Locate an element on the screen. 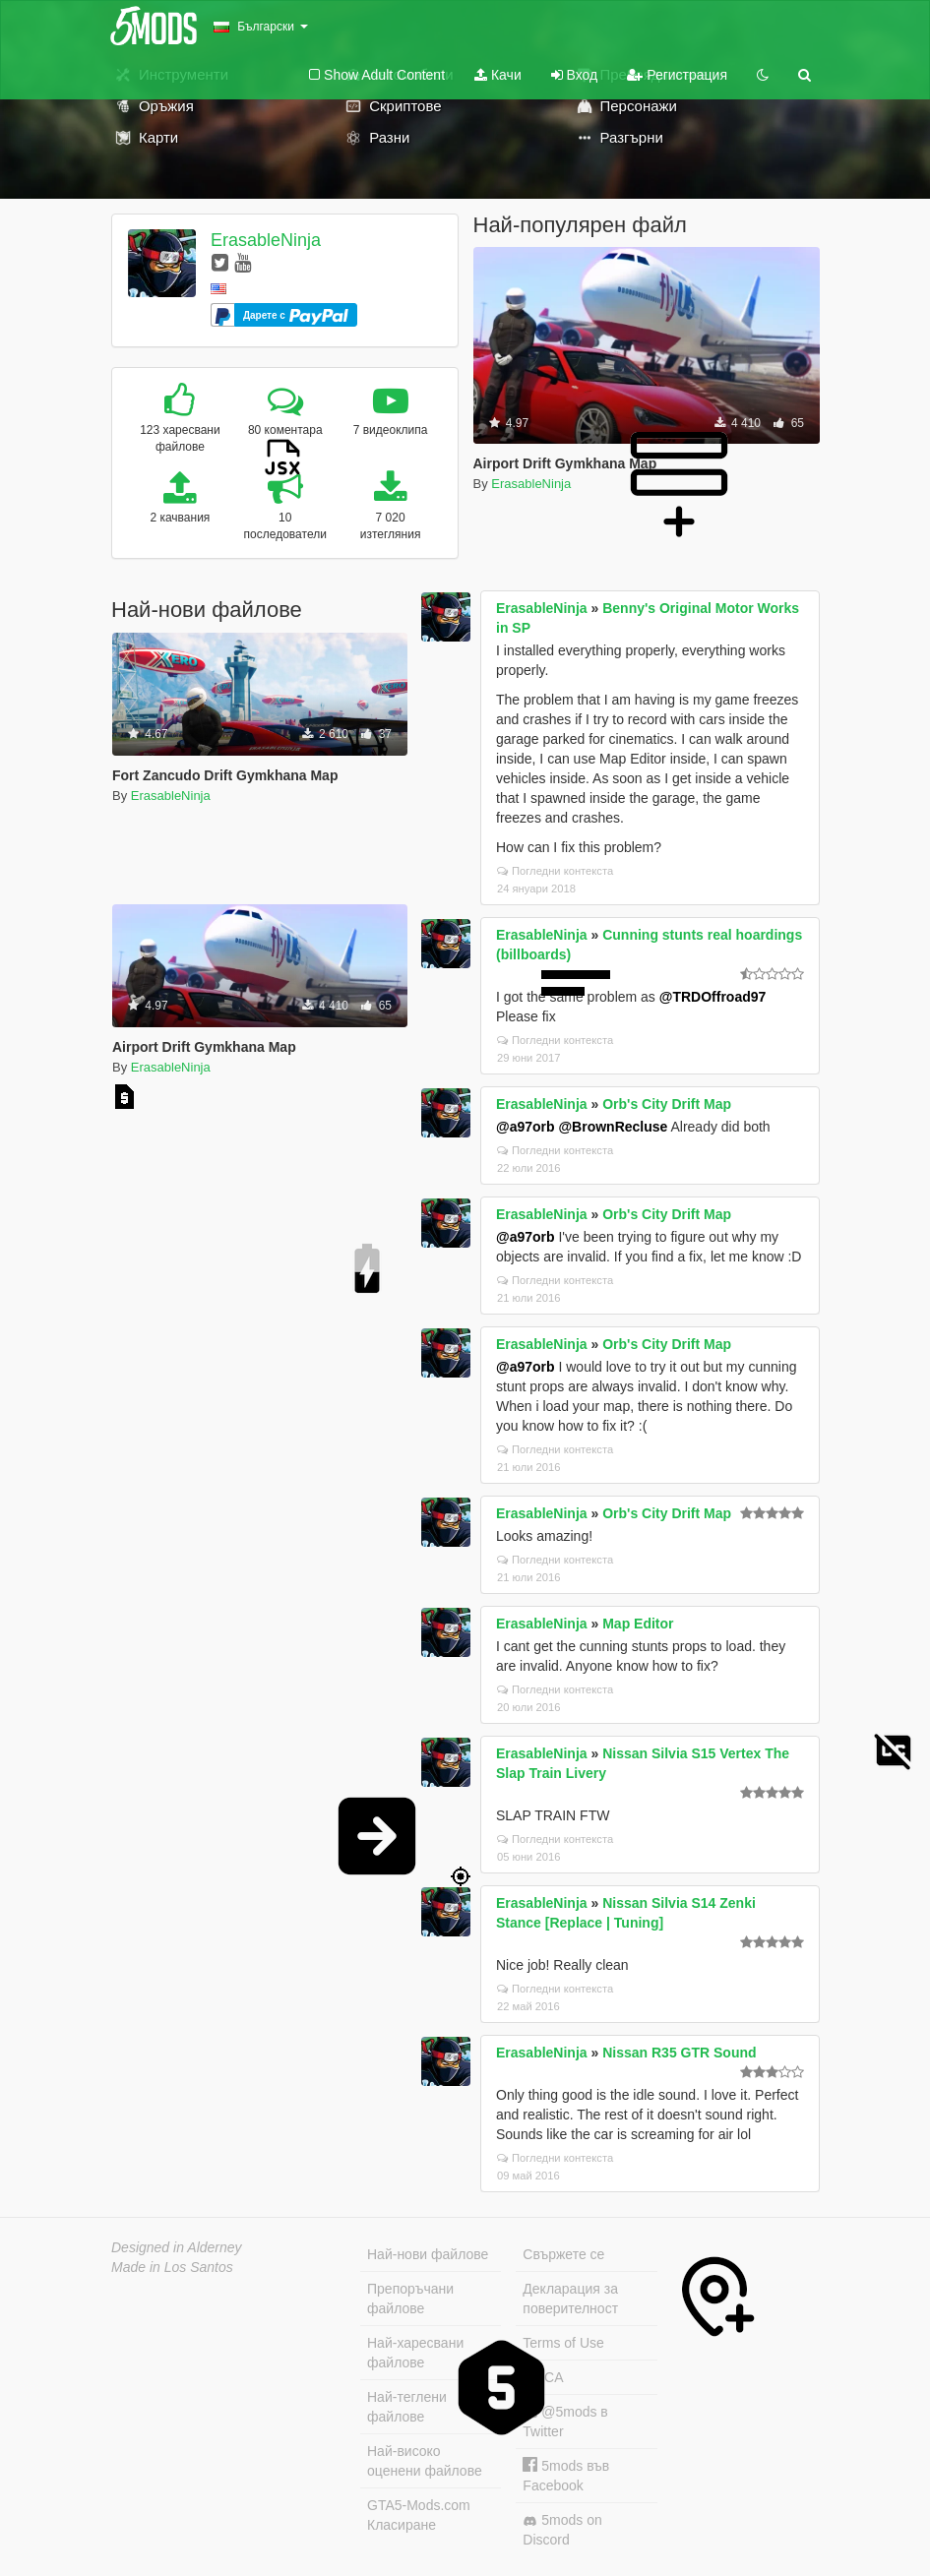  view invoice or billing document is located at coordinates (124, 1096).